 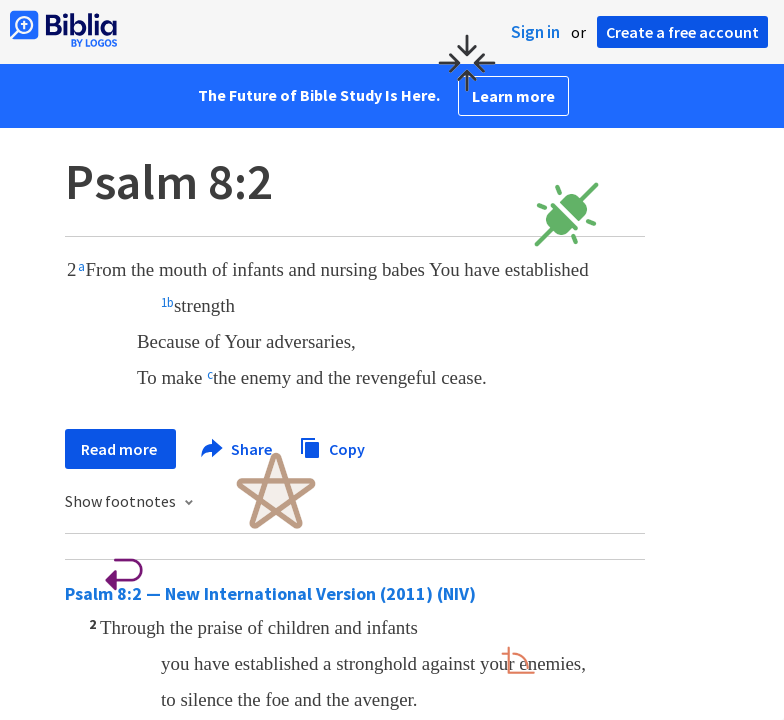 I want to click on collapse or minimize content from all directions, so click(x=467, y=63).